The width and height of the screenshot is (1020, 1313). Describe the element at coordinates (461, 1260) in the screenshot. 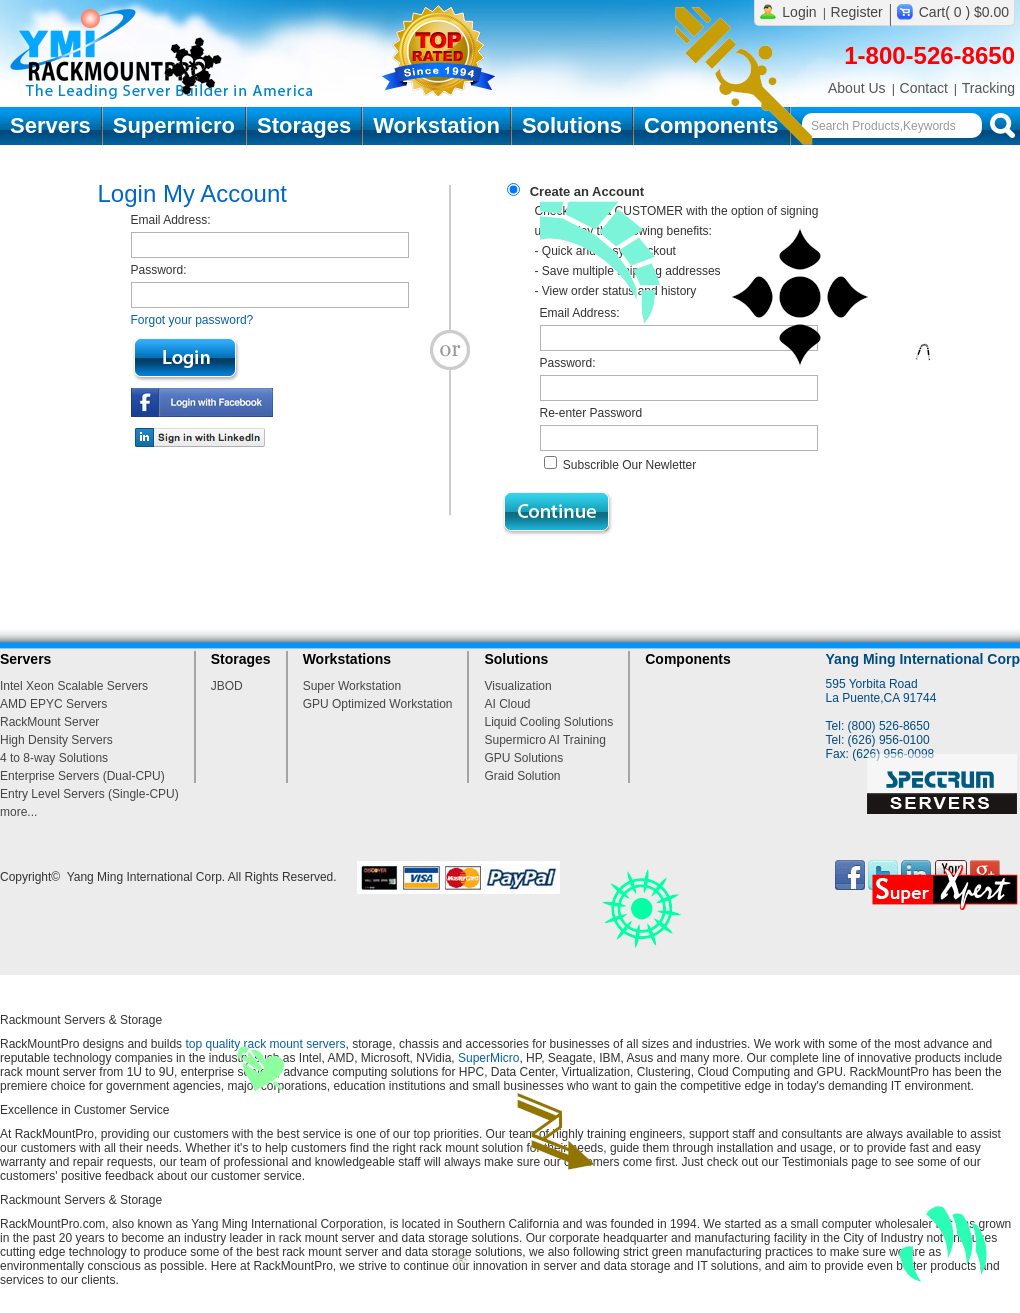

I see `access robot or mech character selection` at that location.